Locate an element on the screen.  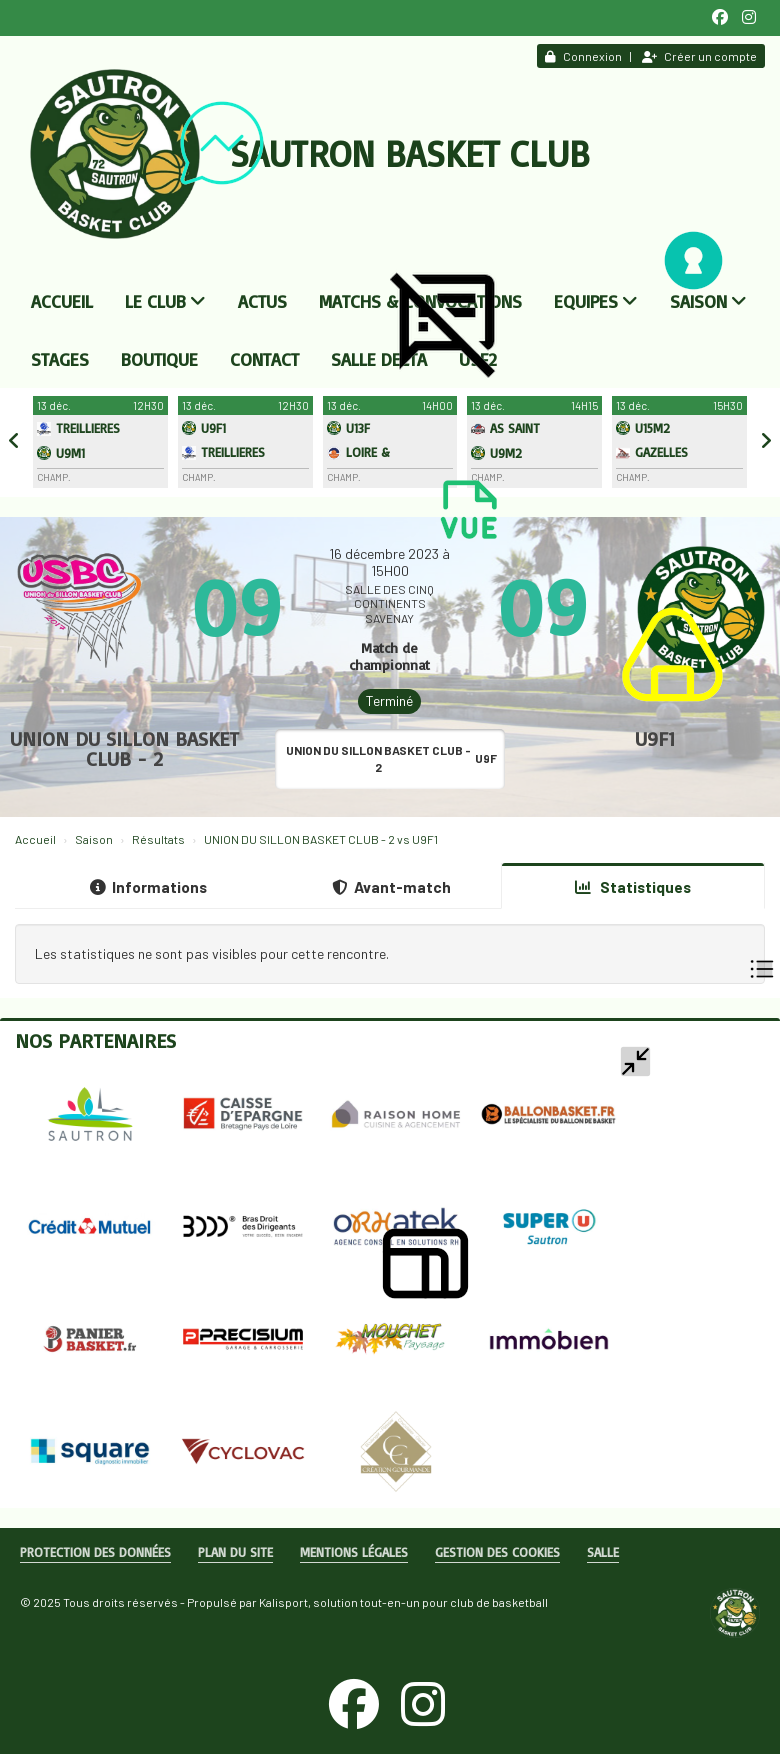
browse Japanese food options is located at coordinates (672, 654).